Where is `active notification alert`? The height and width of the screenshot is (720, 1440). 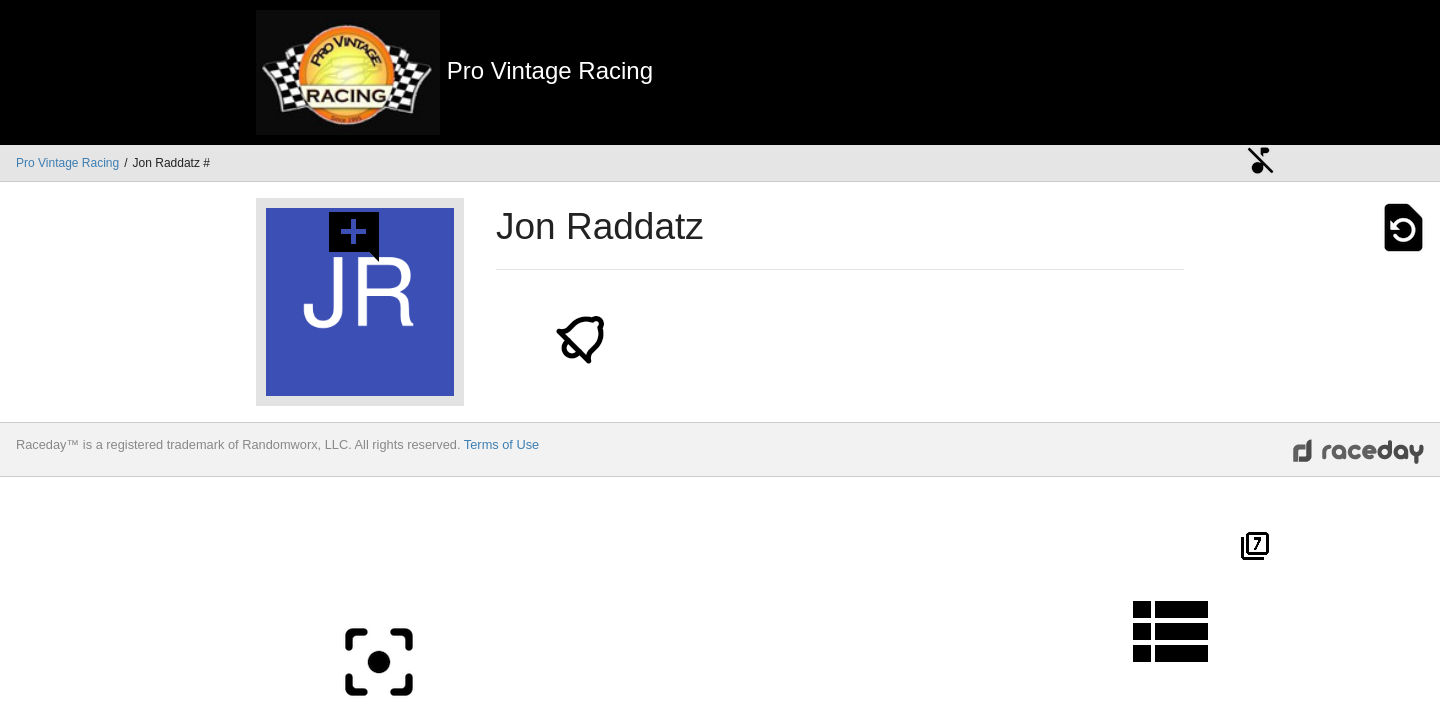
active notification alert is located at coordinates (580, 339).